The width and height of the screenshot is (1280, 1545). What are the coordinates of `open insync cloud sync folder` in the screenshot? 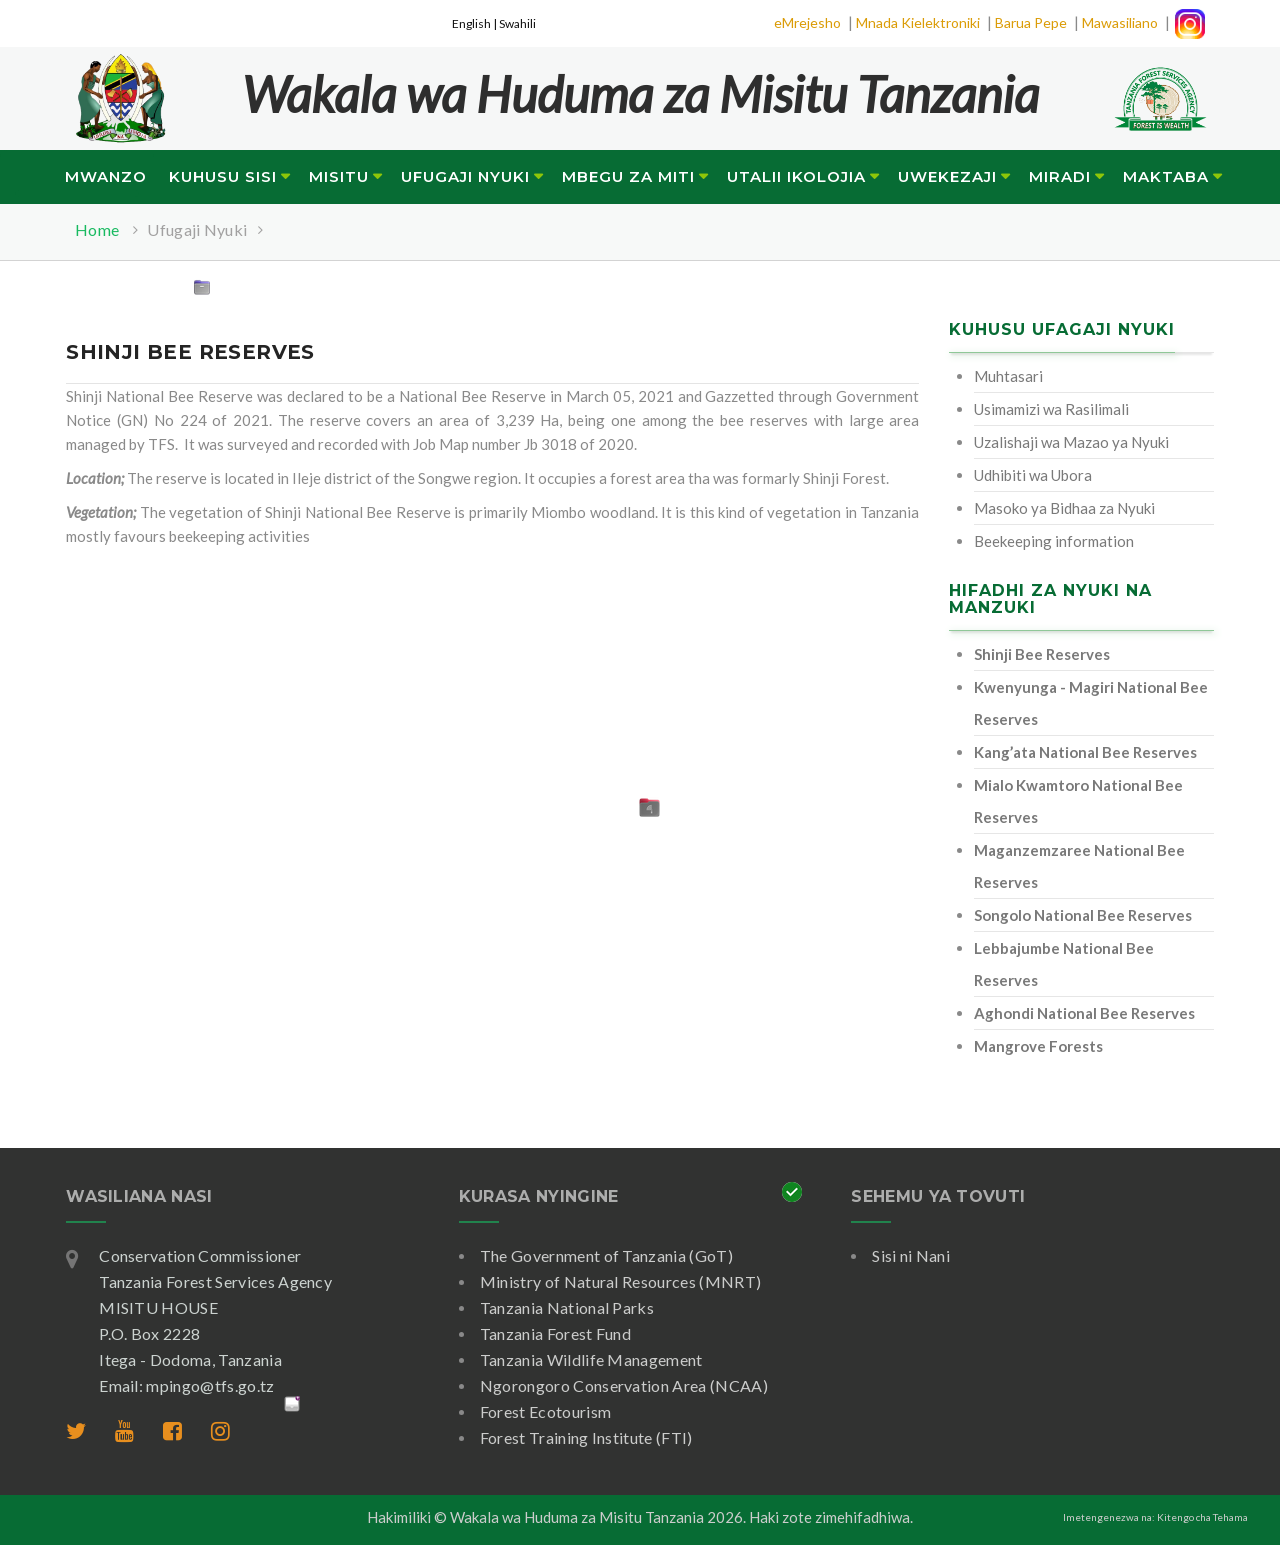 It's located at (649, 807).